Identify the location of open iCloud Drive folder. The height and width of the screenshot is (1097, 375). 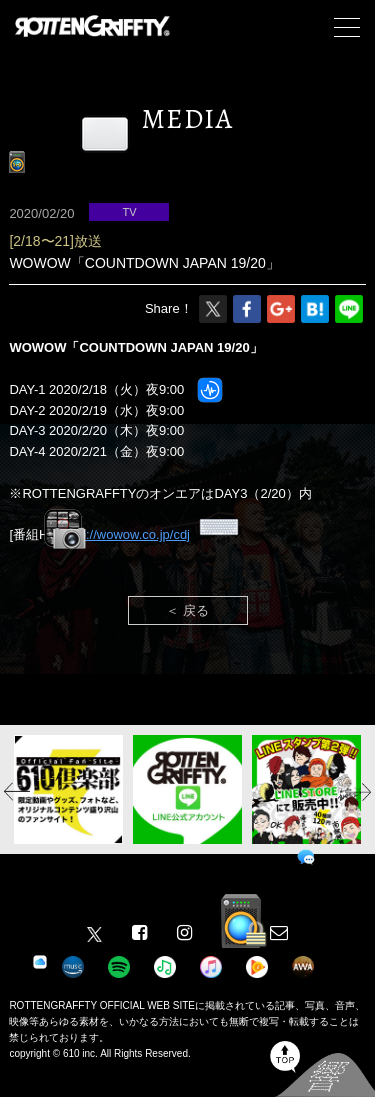
(40, 962).